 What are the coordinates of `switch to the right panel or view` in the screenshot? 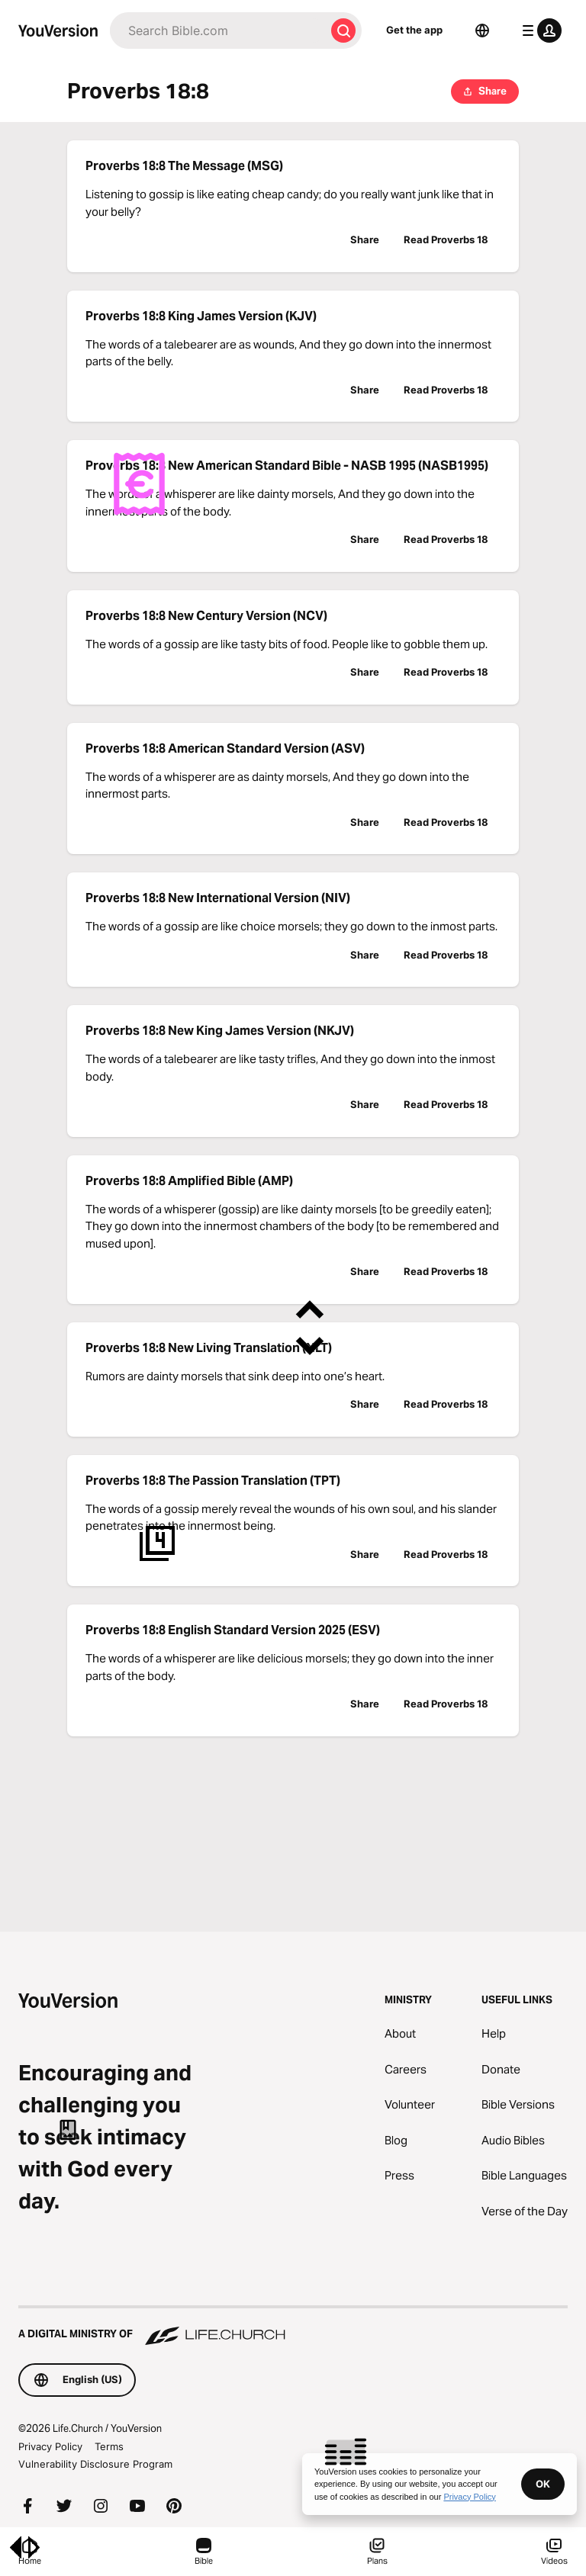 It's located at (24, 2547).